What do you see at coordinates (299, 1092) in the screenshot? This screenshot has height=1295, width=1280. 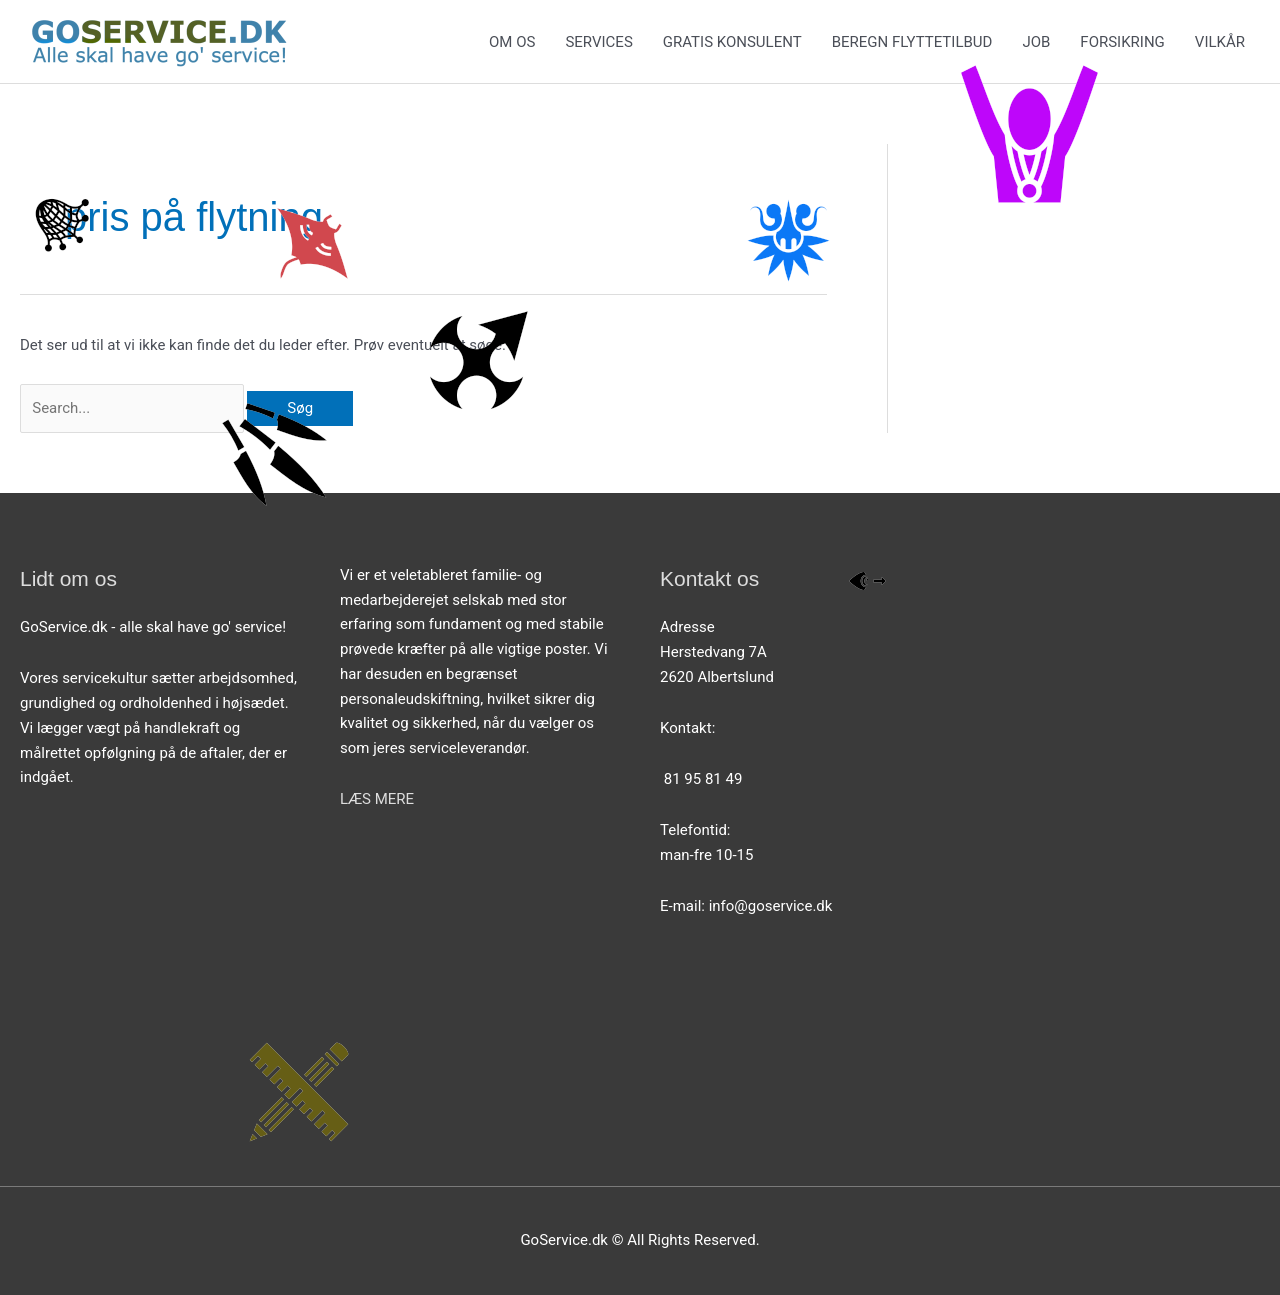 I see `access design or drawing tools` at bounding box center [299, 1092].